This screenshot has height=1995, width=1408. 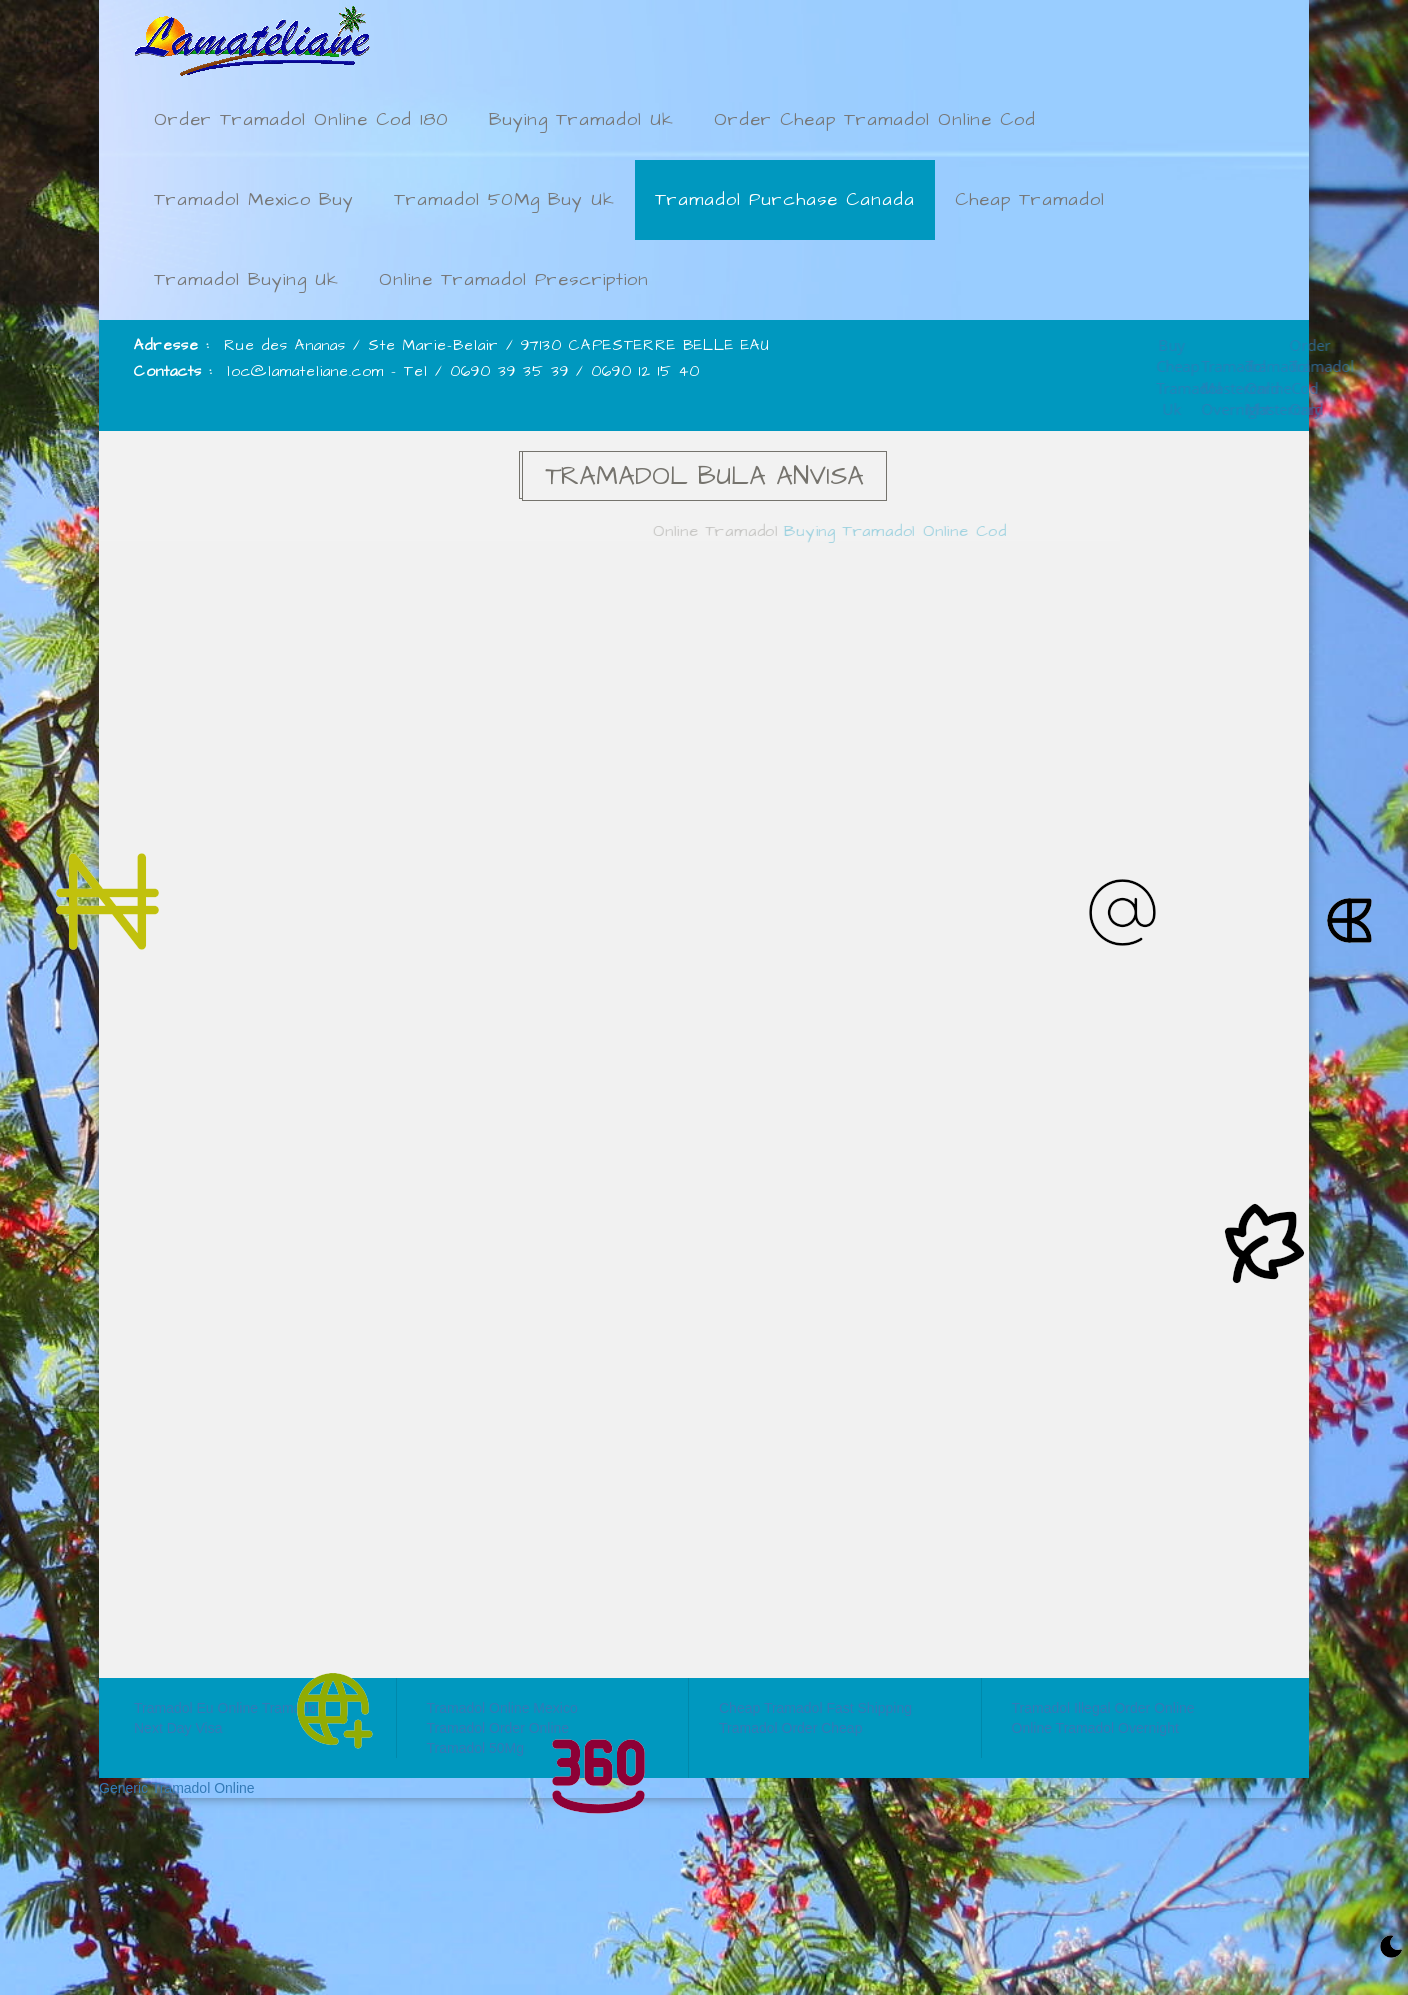 I want to click on mention a user in a post or comment, so click(x=1122, y=912).